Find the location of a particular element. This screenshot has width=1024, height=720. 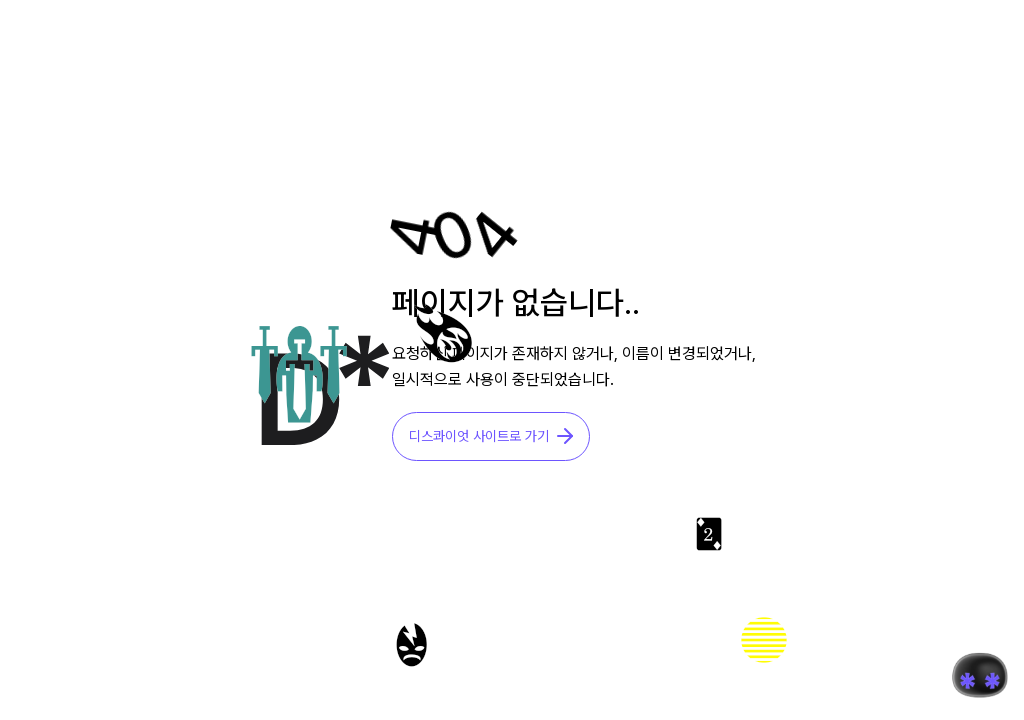

represents a holographic or 3D display element is located at coordinates (764, 640).